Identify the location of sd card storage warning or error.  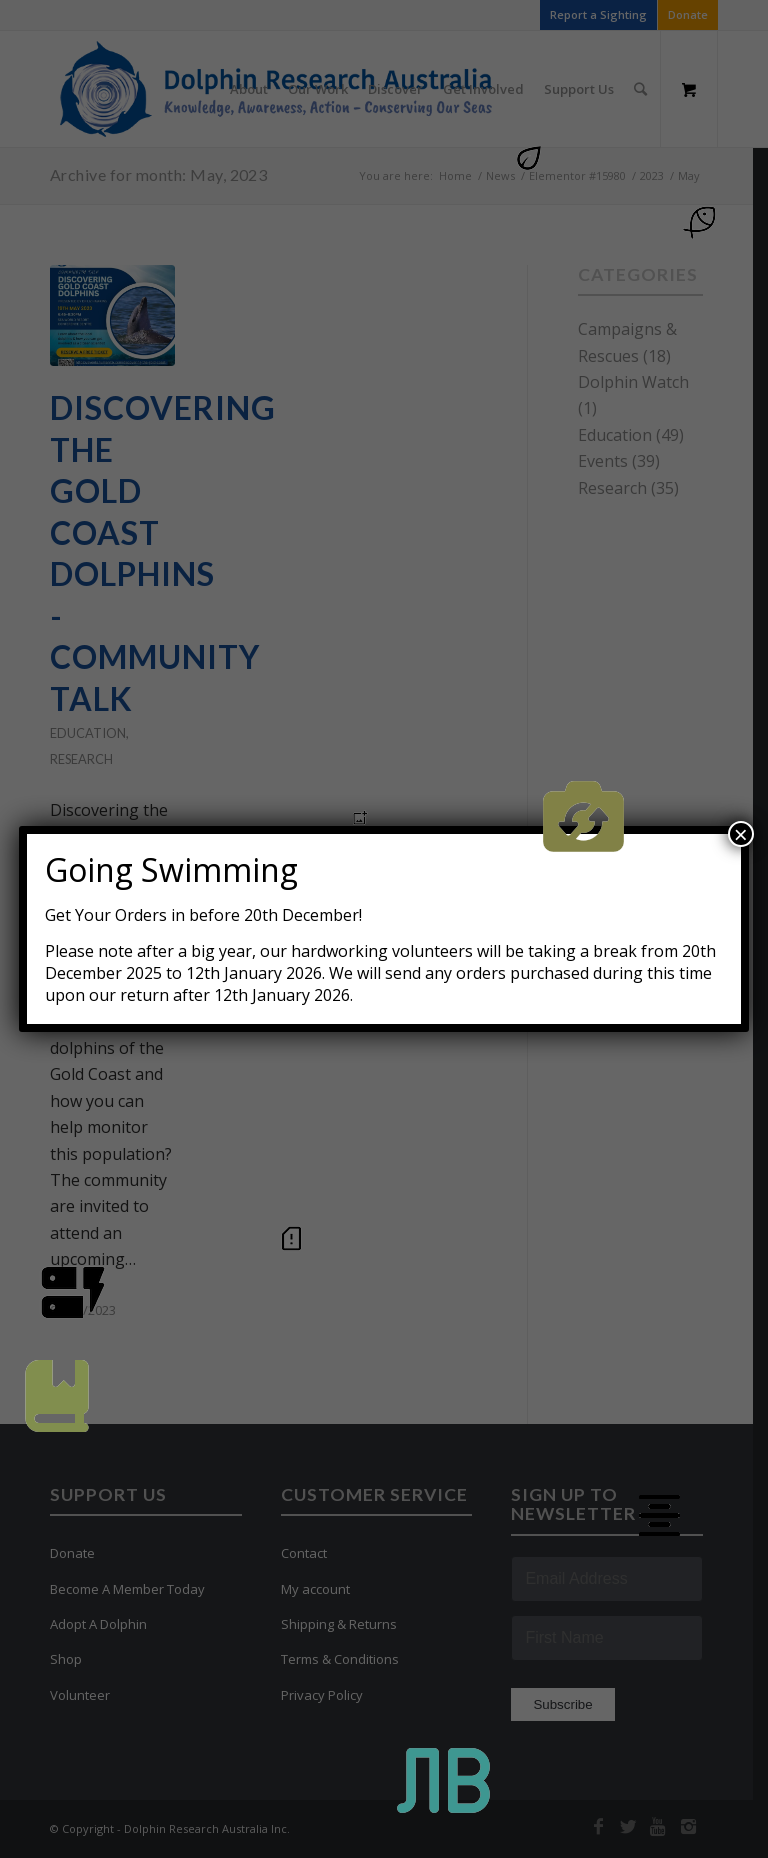
(291, 1238).